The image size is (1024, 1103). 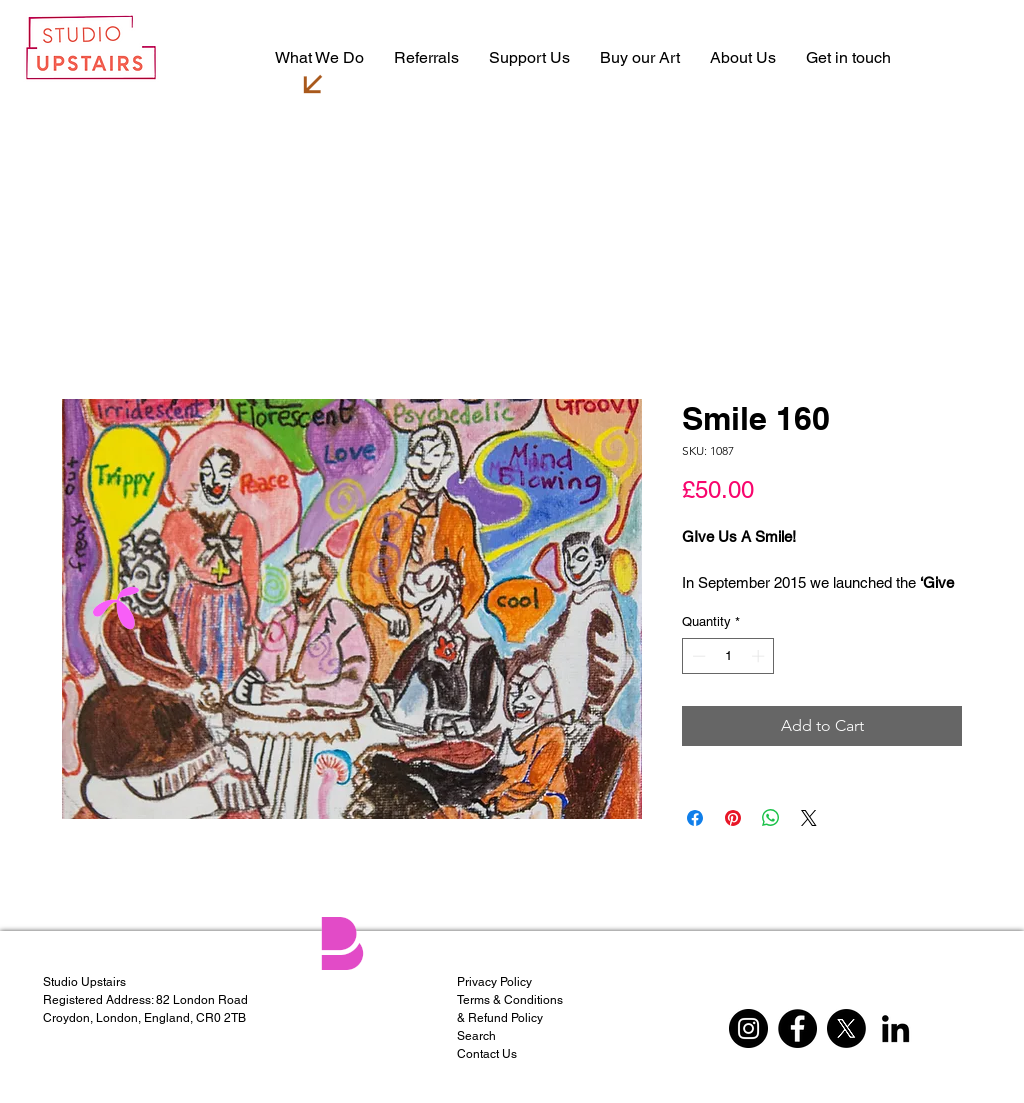 I want to click on navigate back and down, so click(x=311, y=85).